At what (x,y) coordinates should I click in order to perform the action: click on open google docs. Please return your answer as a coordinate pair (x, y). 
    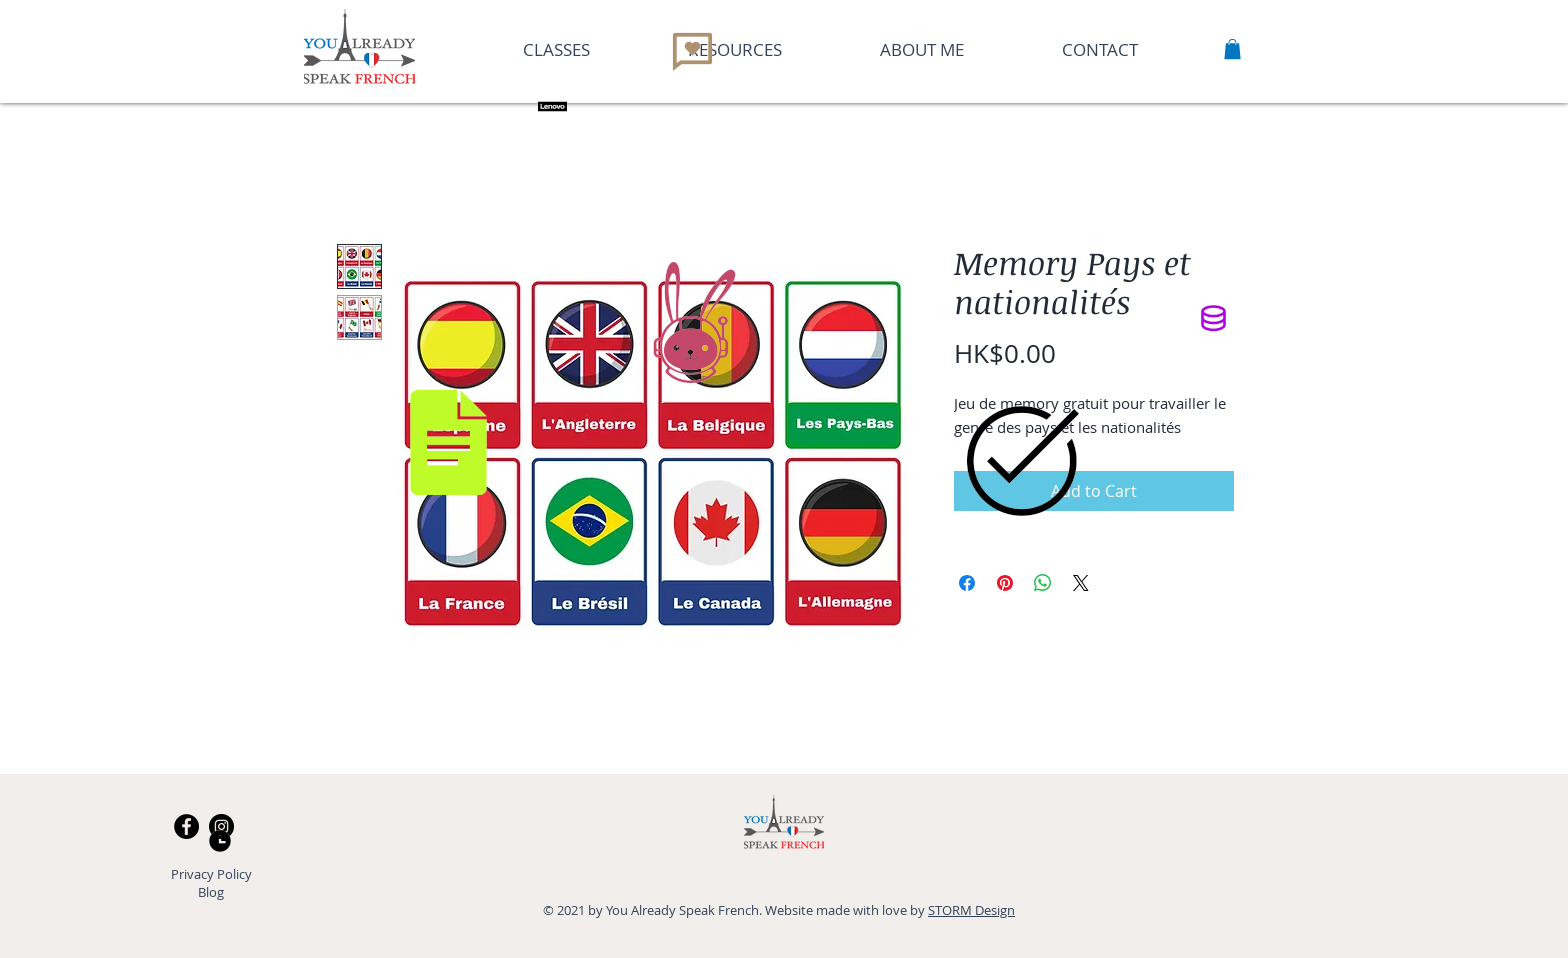
    Looking at the image, I should click on (448, 442).